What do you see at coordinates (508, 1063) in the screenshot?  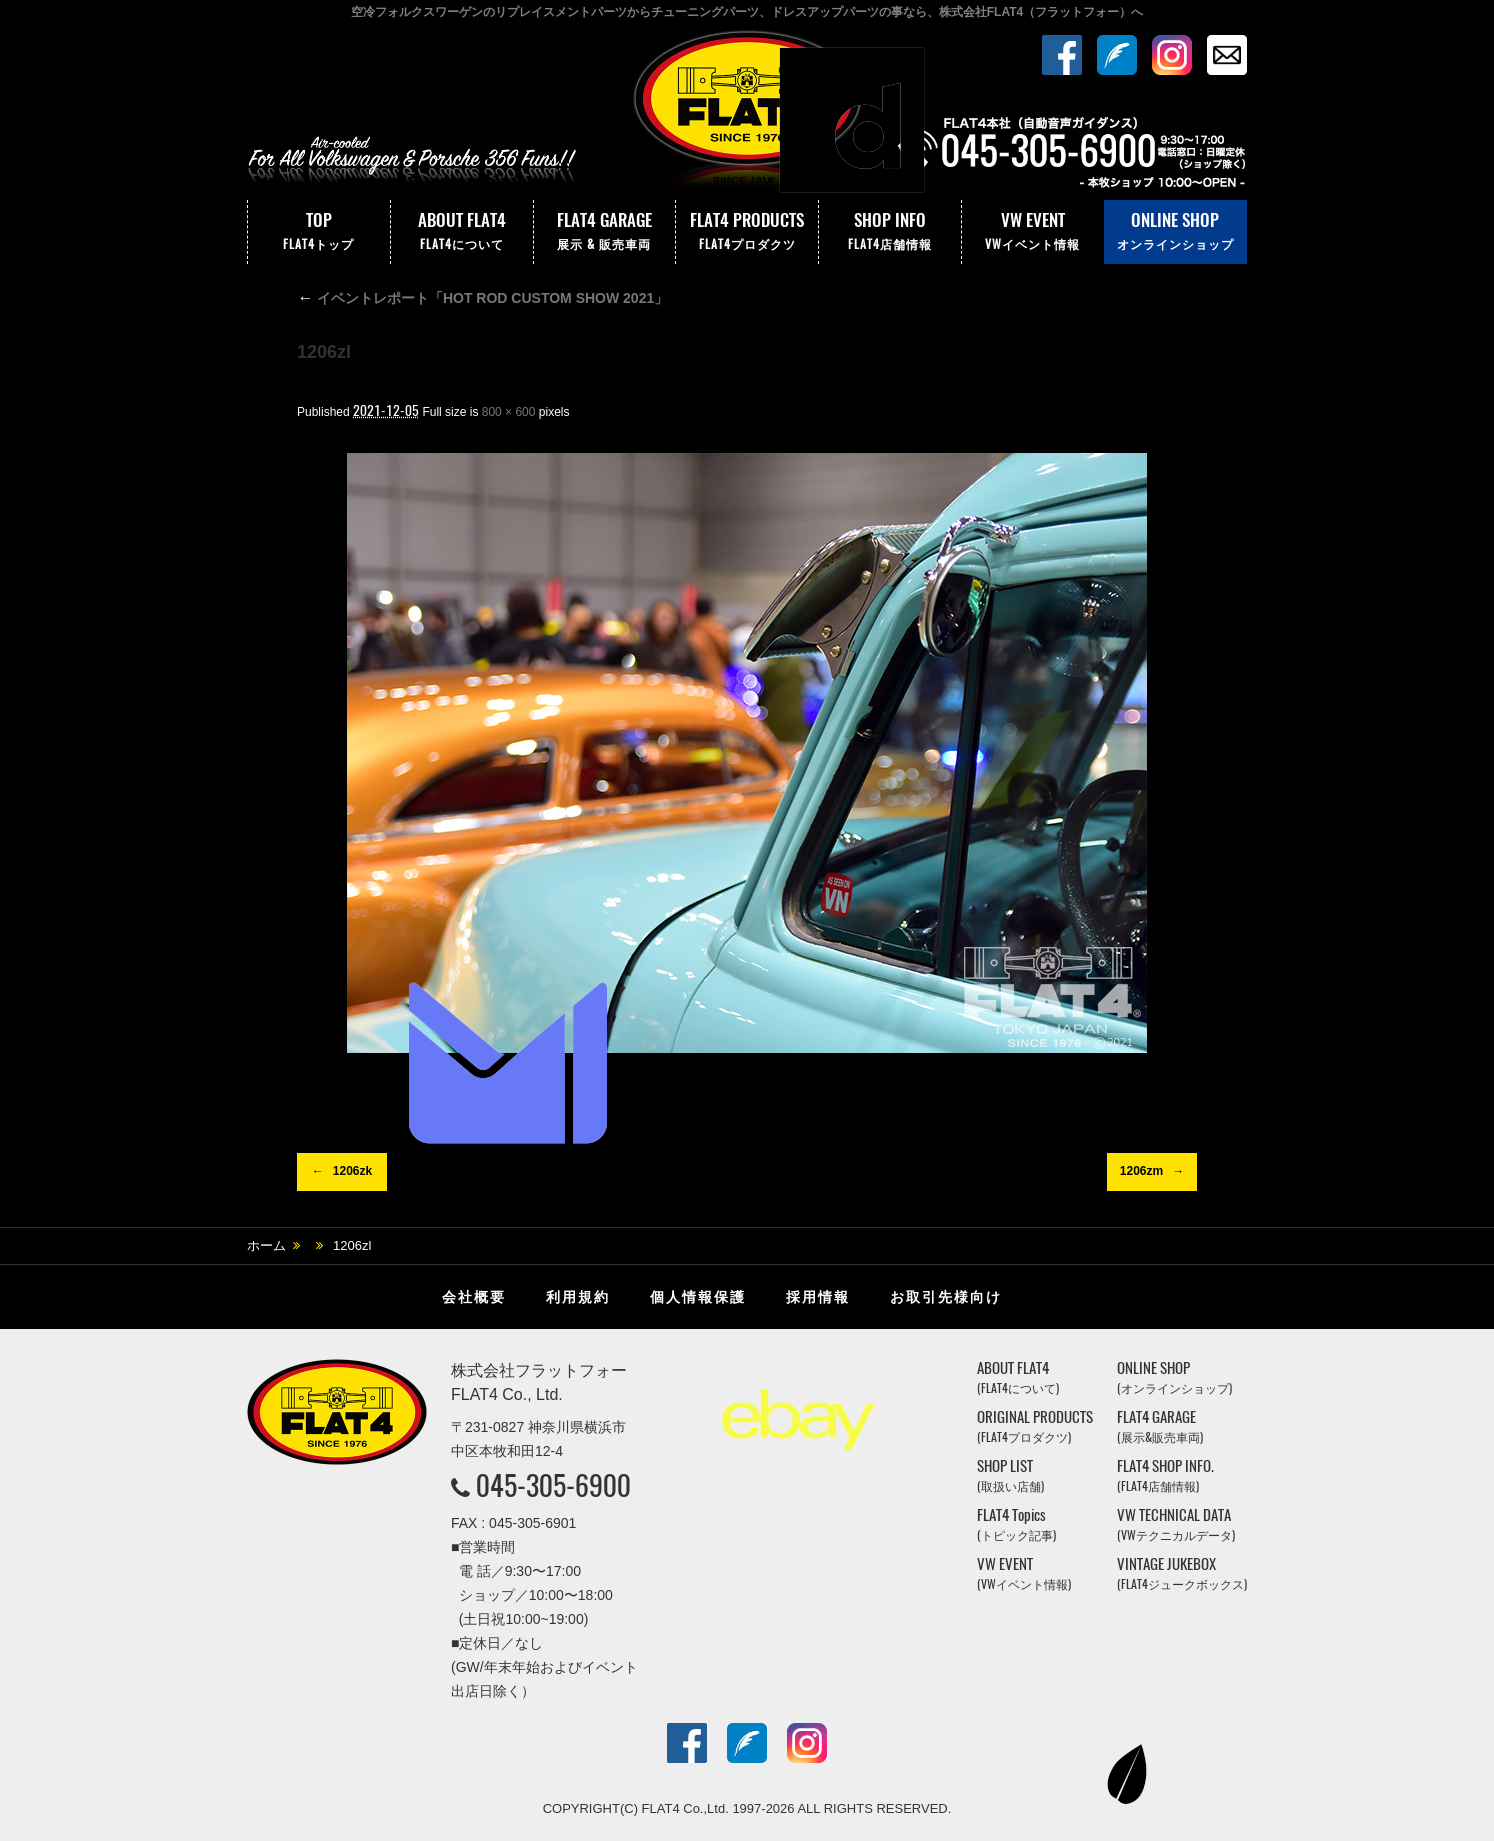 I see `open ProtonMail app` at bounding box center [508, 1063].